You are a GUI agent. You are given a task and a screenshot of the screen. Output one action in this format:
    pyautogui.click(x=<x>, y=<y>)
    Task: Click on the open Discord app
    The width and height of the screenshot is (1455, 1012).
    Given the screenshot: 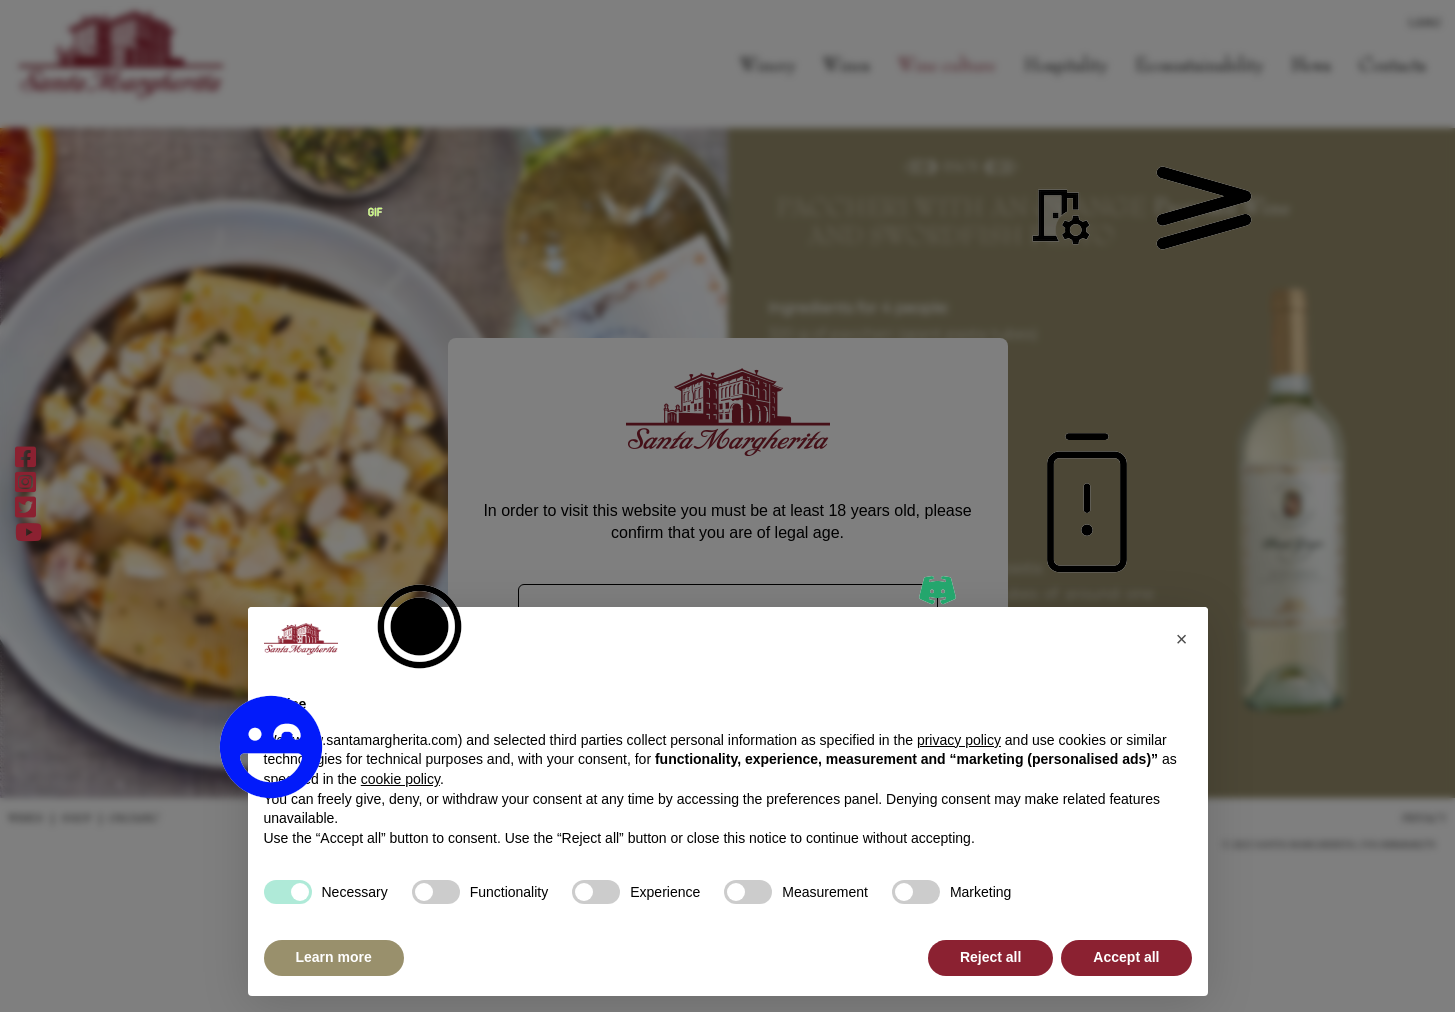 What is the action you would take?
    pyautogui.click(x=937, y=589)
    